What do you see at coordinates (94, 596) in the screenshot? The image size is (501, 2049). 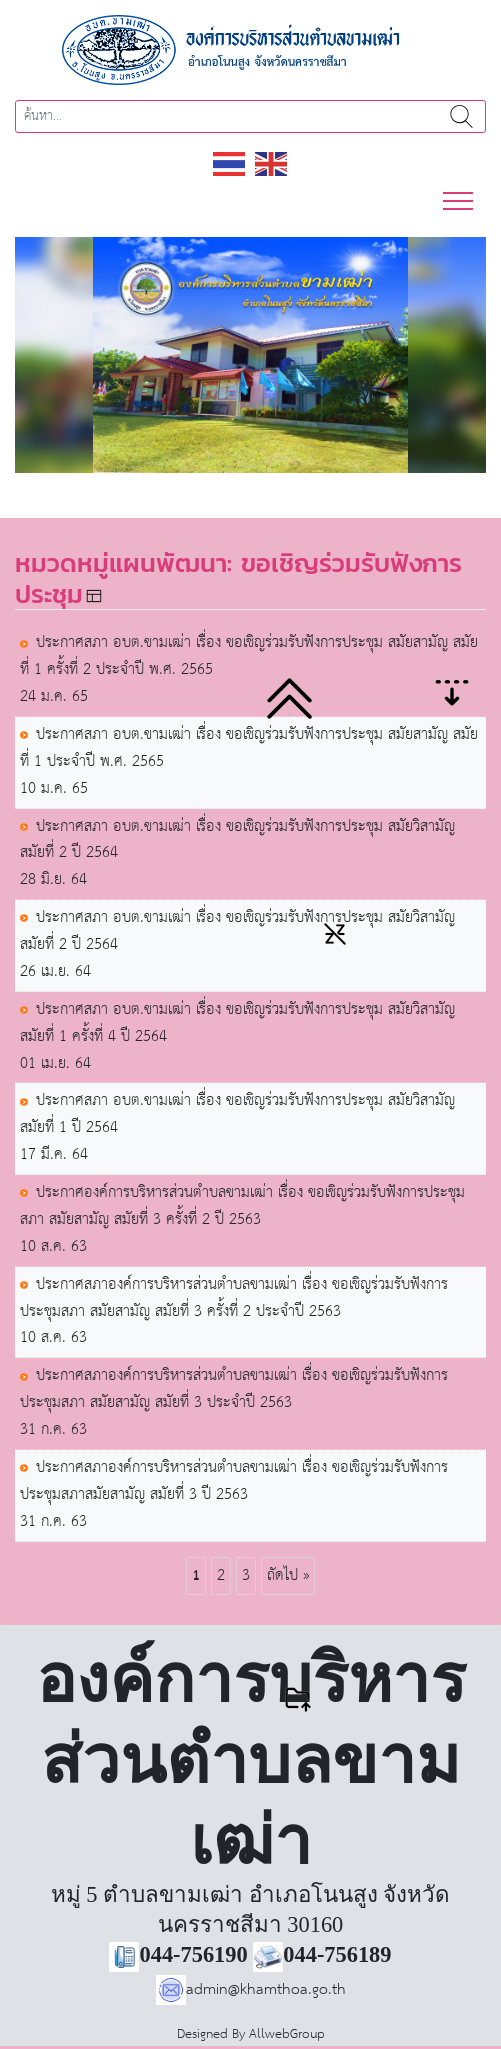 I see `change page layout or view` at bounding box center [94, 596].